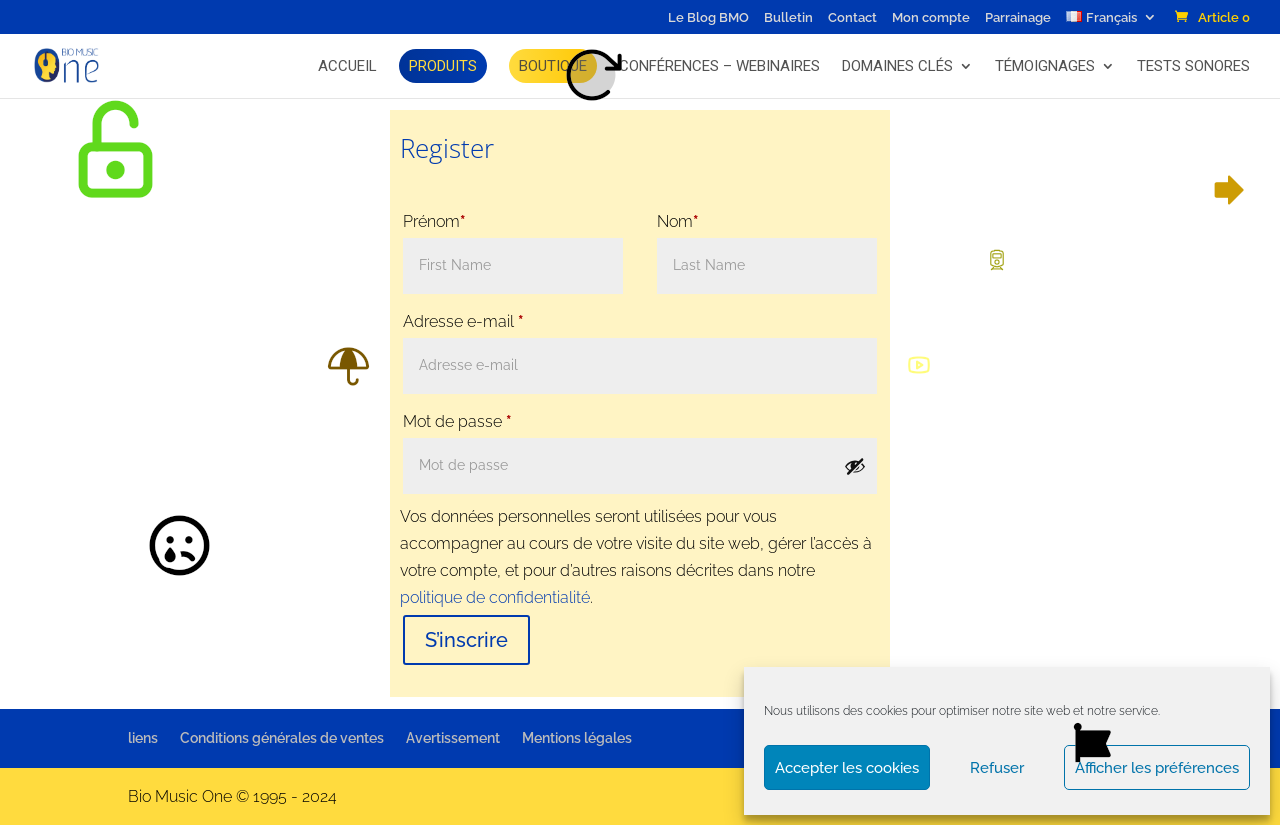 The image size is (1280, 825). I want to click on unlocked or unsecured state, so click(115, 151).